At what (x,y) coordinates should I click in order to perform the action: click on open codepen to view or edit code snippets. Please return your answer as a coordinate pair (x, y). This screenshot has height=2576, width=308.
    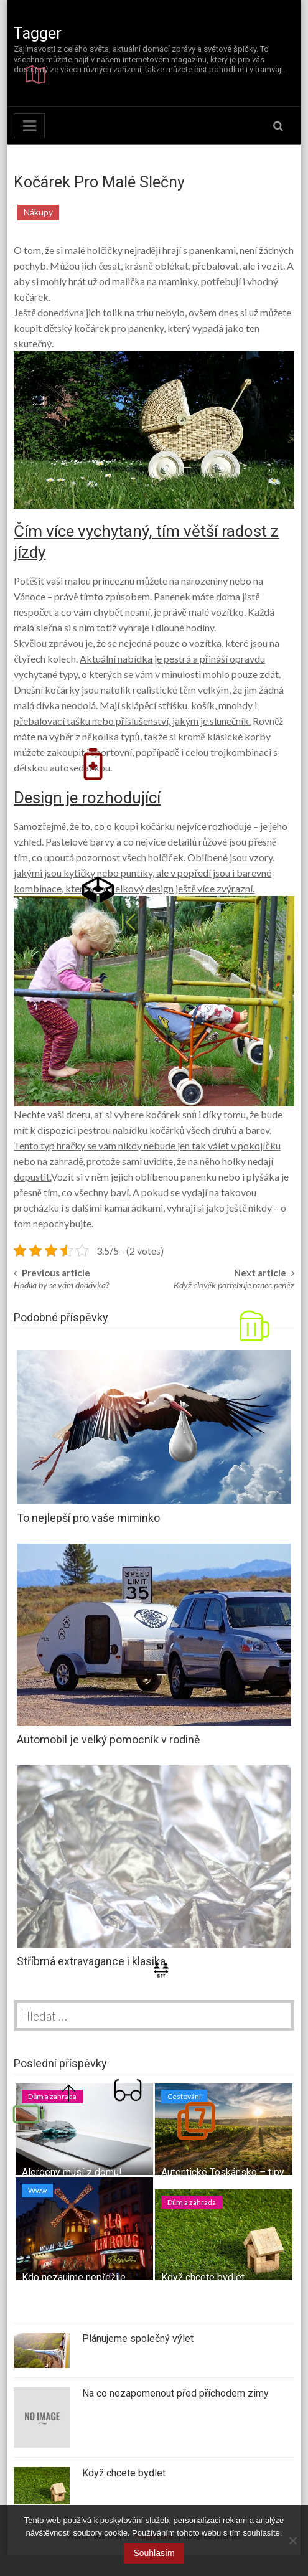
    Looking at the image, I should click on (98, 890).